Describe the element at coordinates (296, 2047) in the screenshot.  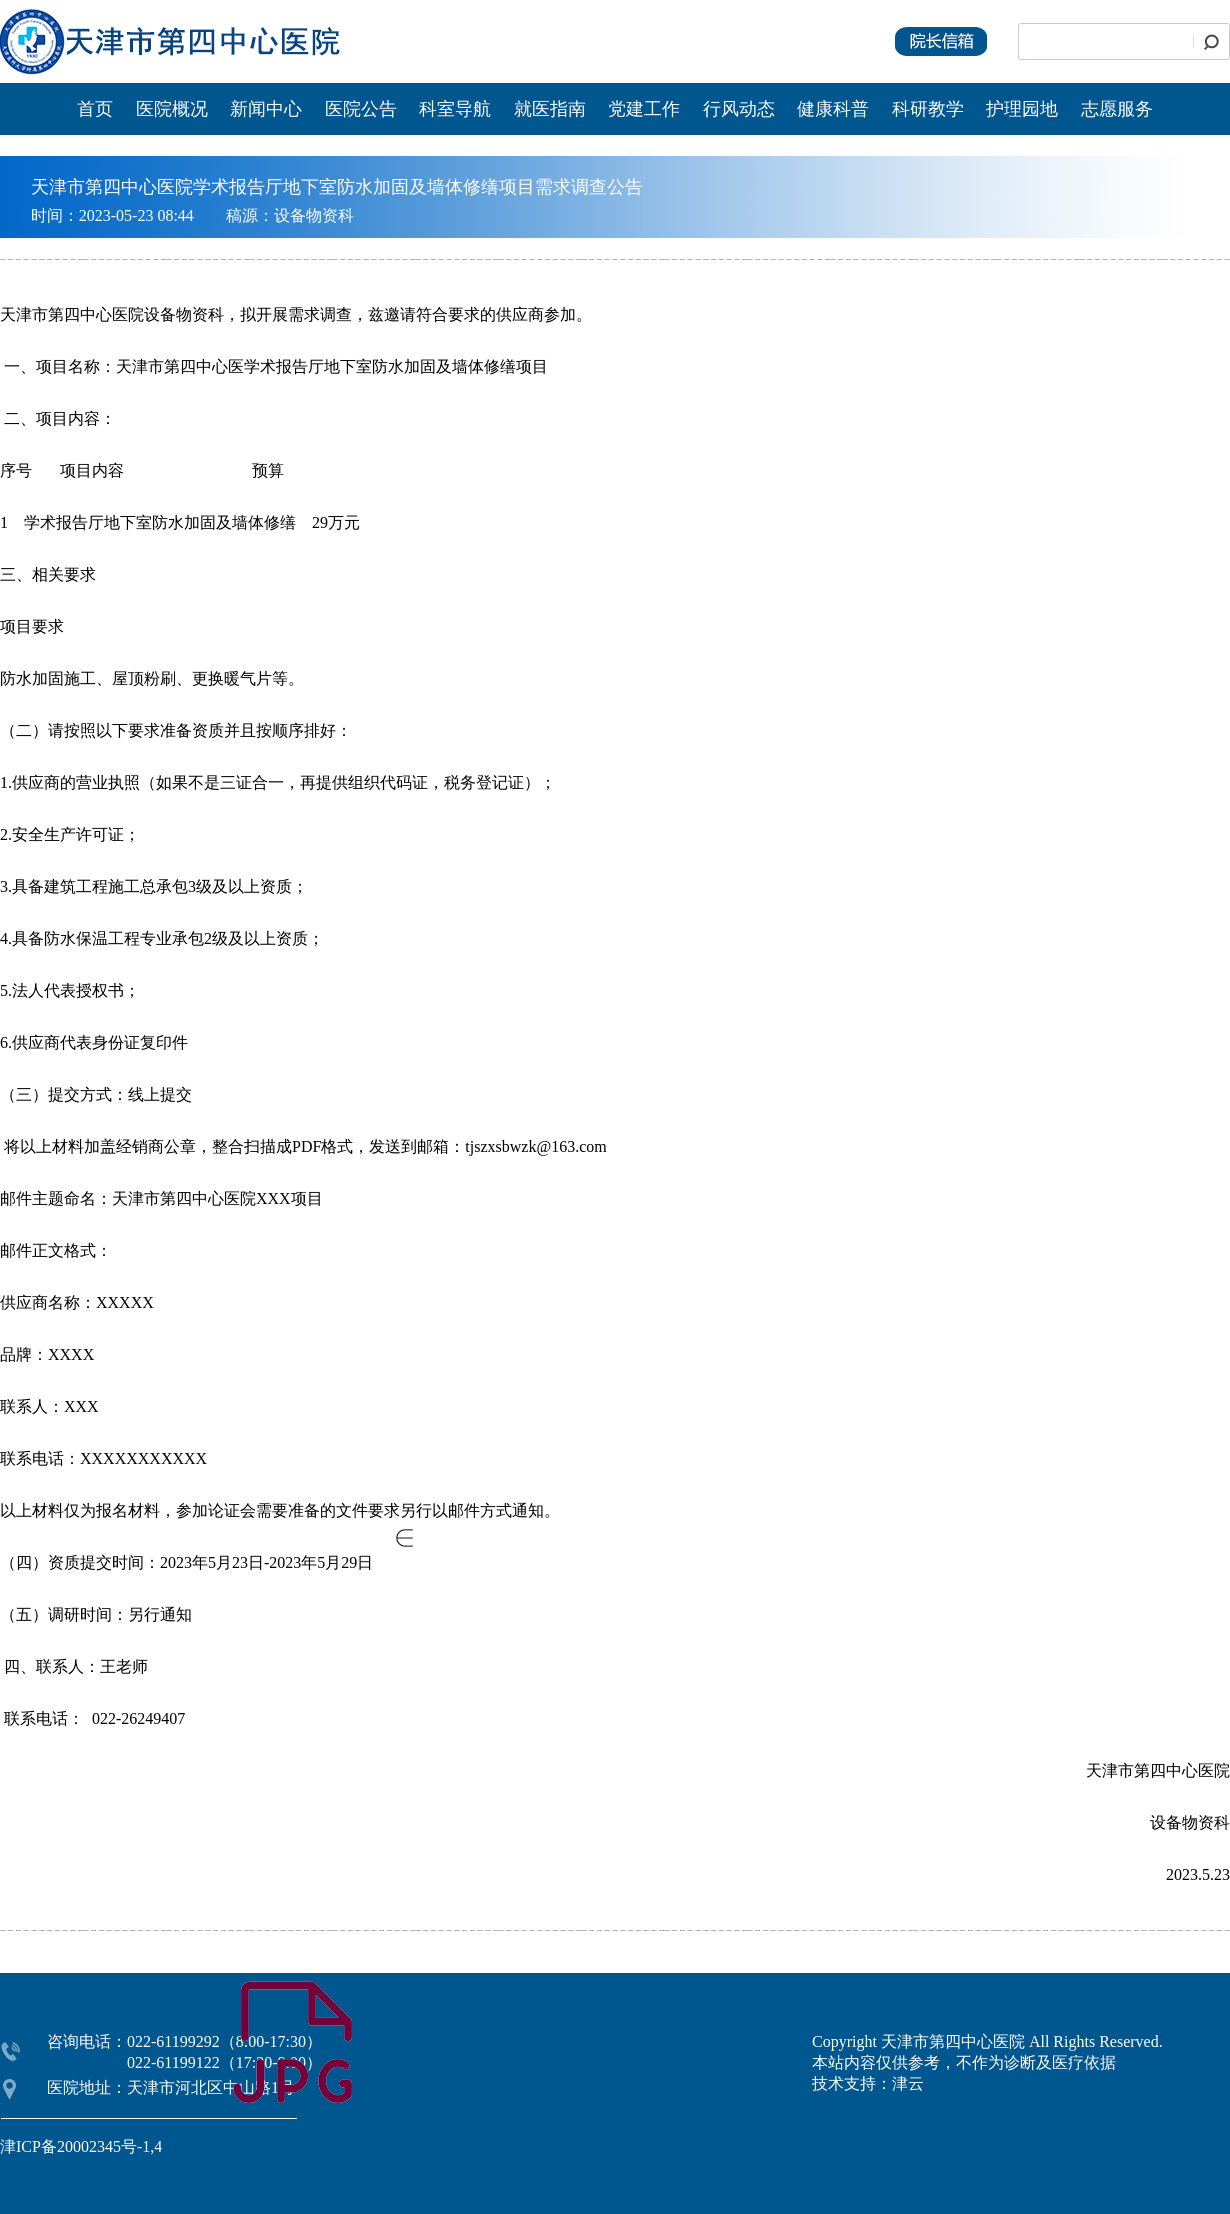
I see `view or open a JPG image file` at that location.